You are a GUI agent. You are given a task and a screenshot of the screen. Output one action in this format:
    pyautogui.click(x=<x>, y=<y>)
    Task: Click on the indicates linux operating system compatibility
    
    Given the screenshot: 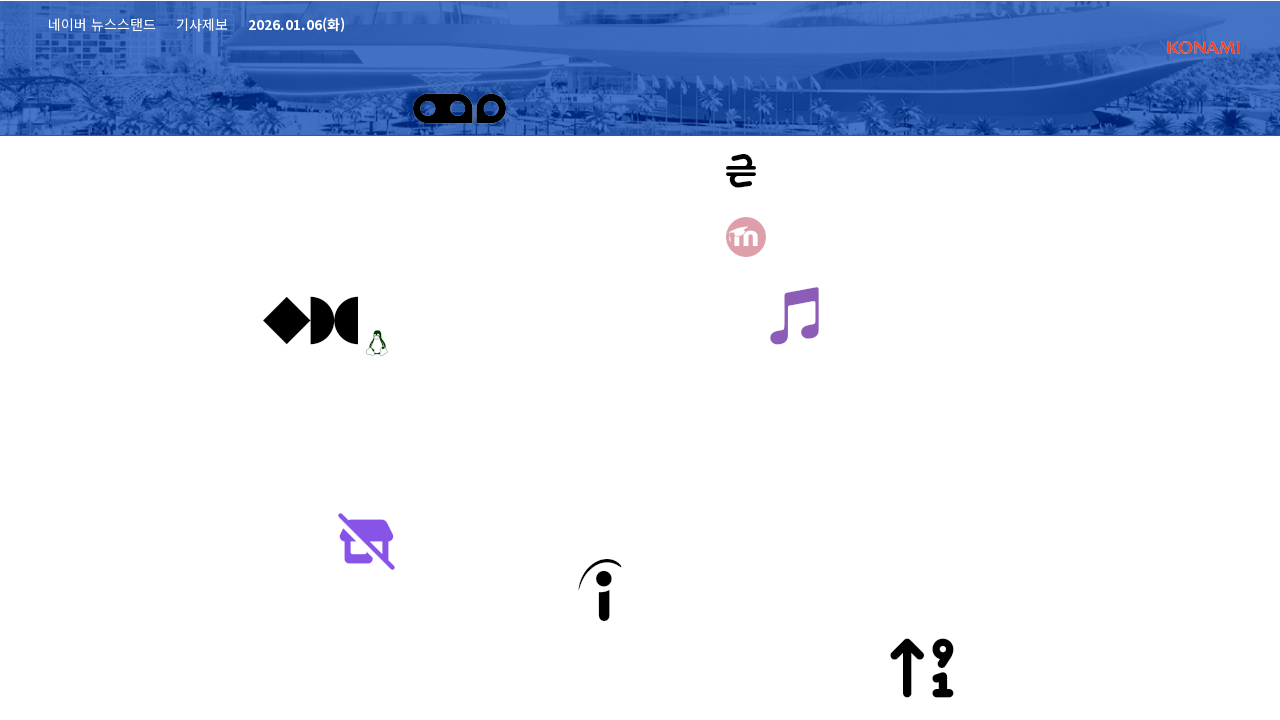 What is the action you would take?
    pyautogui.click(x=377, y=343)
    